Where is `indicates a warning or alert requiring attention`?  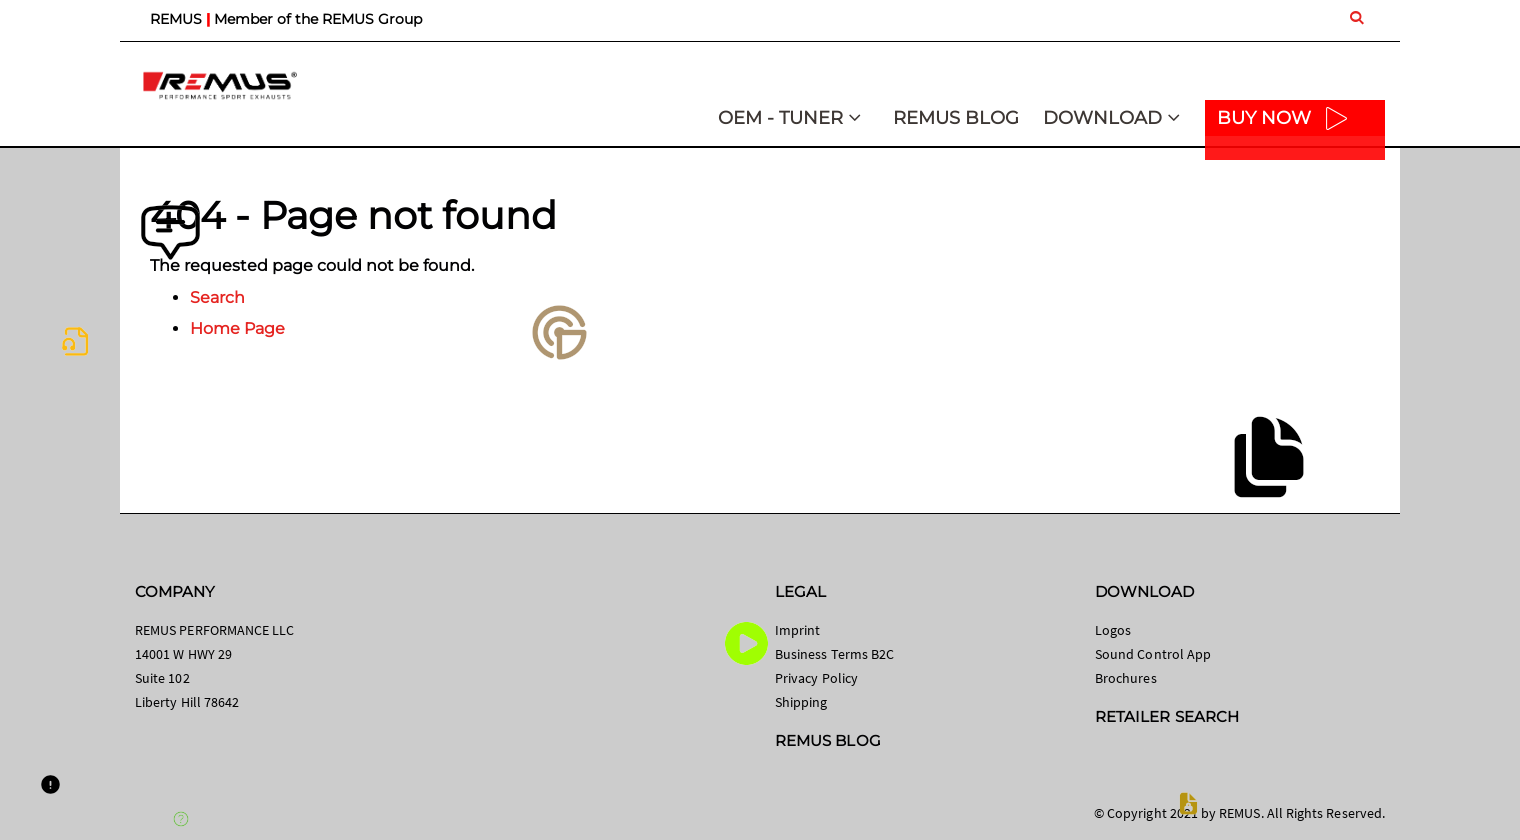 indicates a warning or alert requiring attention is located at coordinates (50, 784).